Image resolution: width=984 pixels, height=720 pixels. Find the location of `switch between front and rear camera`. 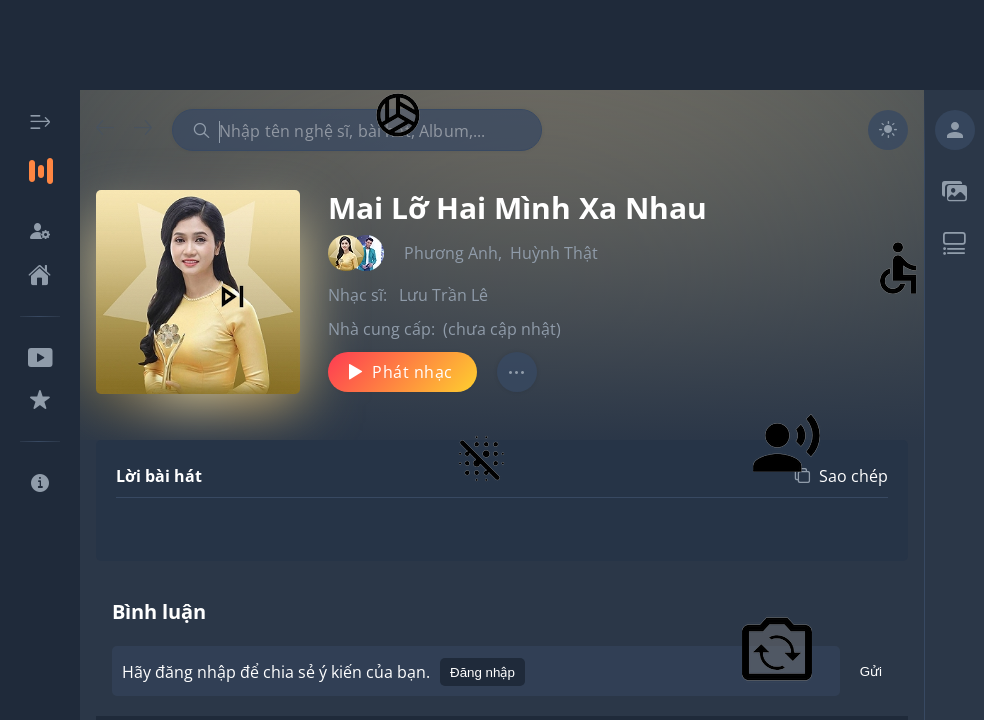

switch between front and rear camera is located at coordinates (777, 649).